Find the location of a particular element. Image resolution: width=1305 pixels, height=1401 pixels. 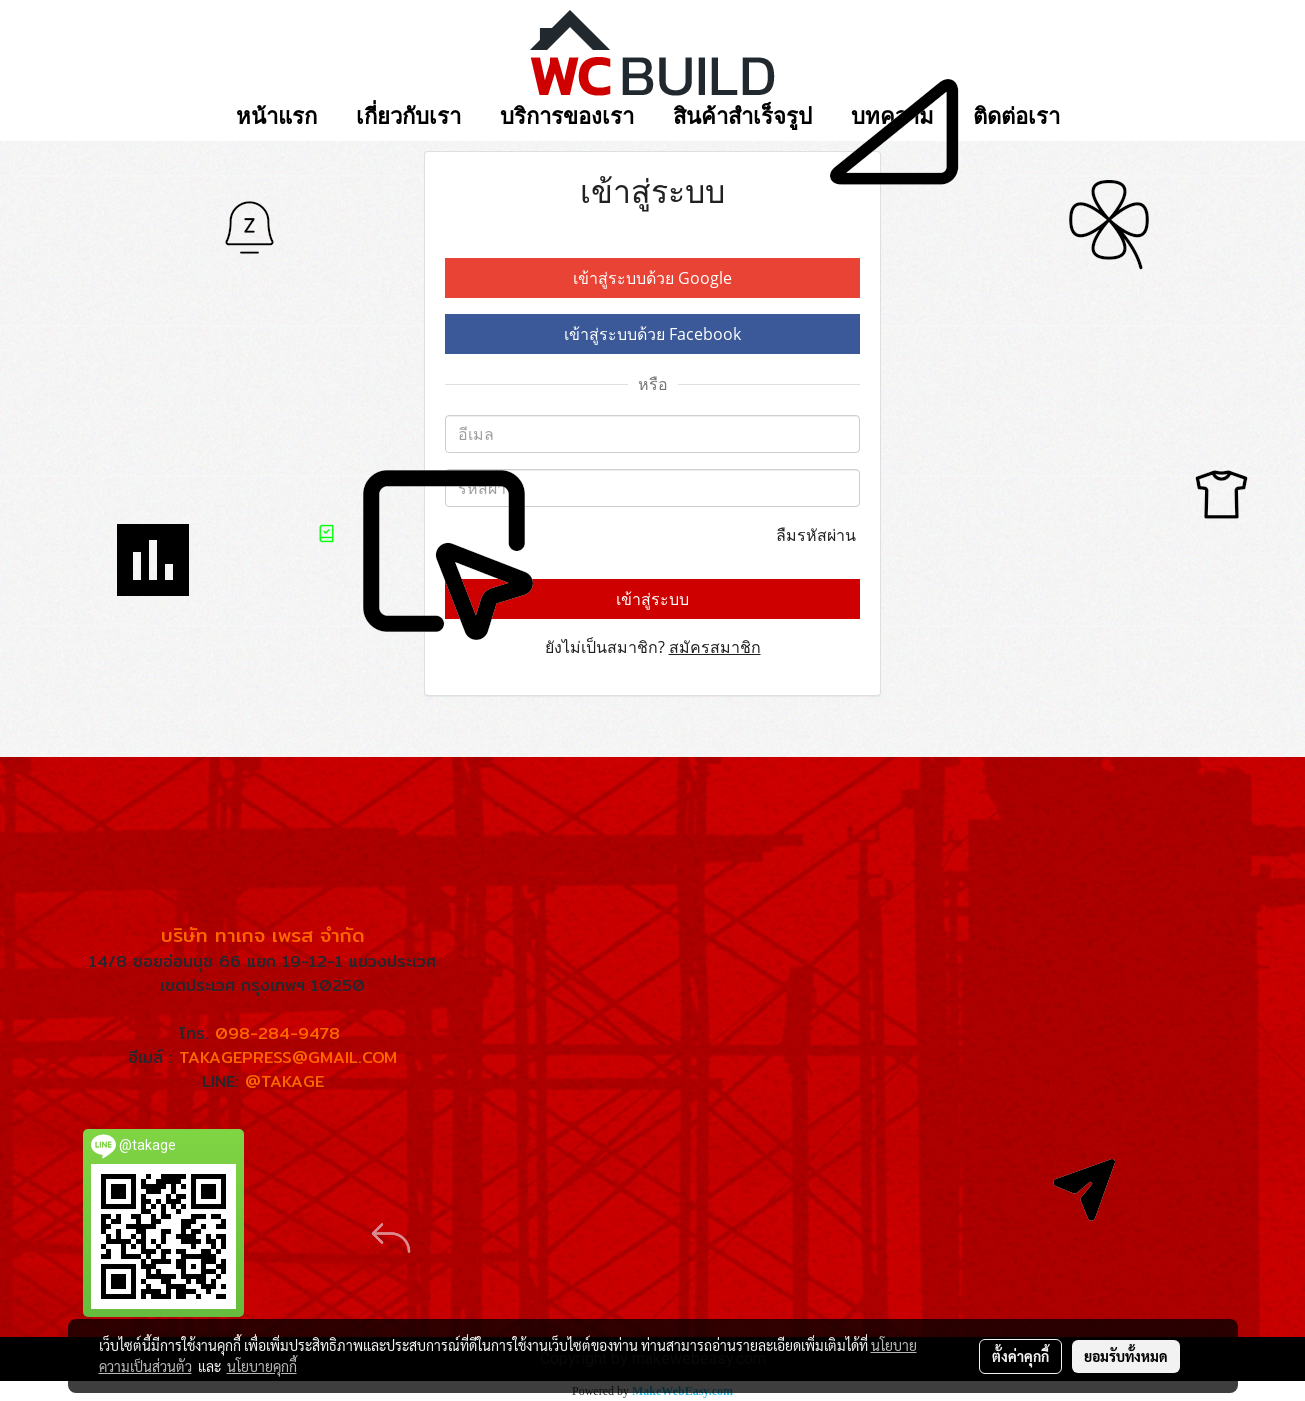

select or interact with an element is located at coordinates (444, 551).